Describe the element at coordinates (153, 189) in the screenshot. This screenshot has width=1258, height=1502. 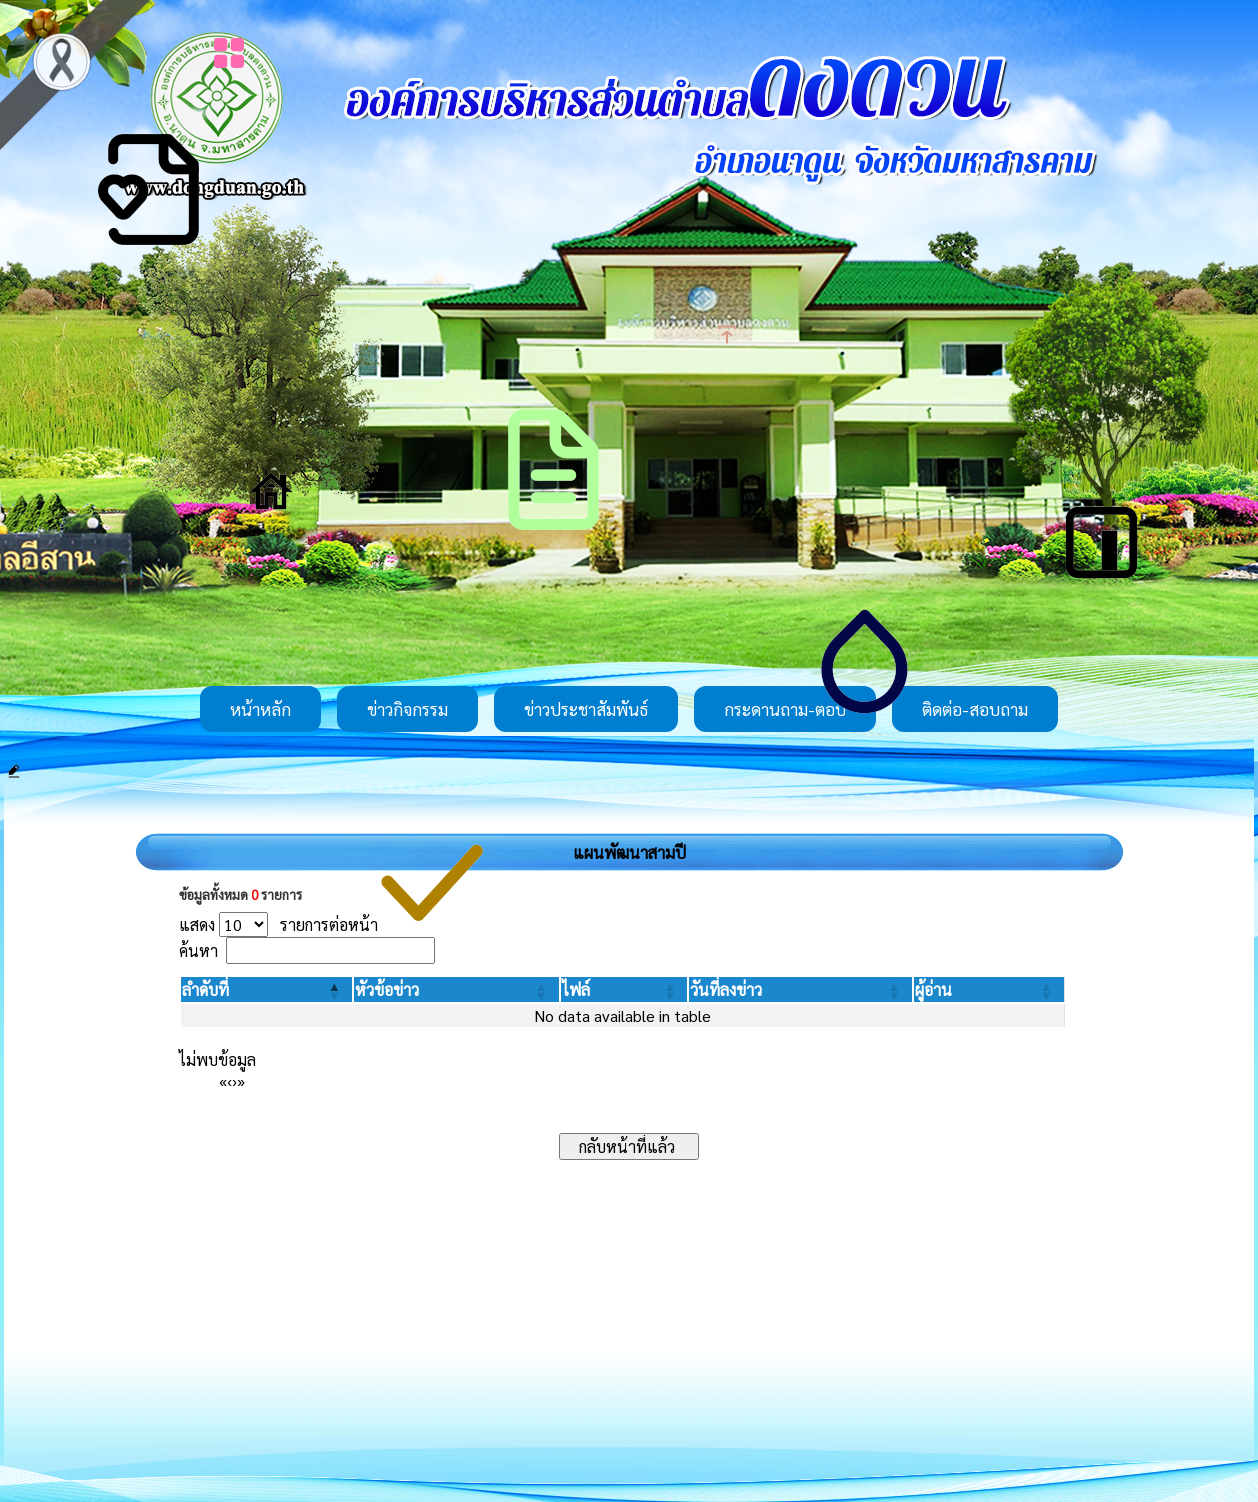
I see `add file to favorites` at that location.